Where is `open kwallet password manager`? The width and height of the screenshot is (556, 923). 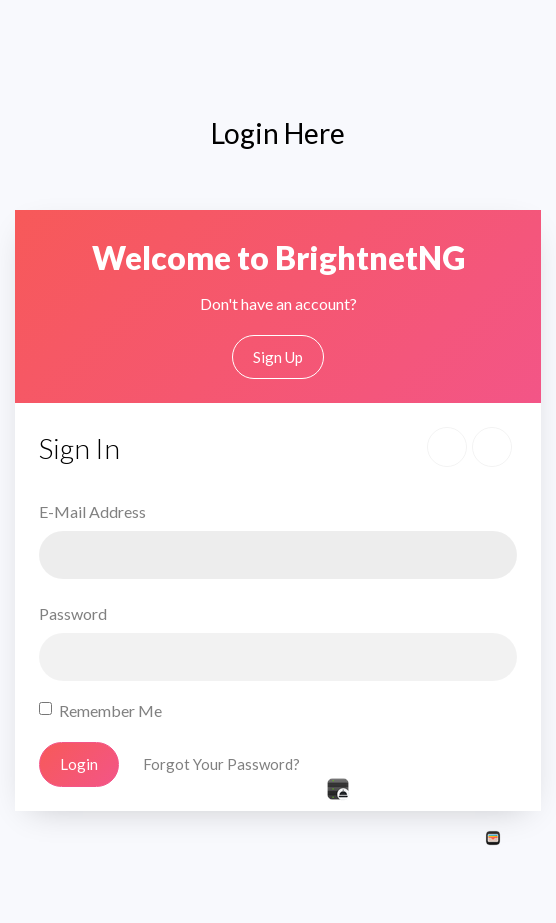 open kwallet password manager is located at coordinates (493, 838).